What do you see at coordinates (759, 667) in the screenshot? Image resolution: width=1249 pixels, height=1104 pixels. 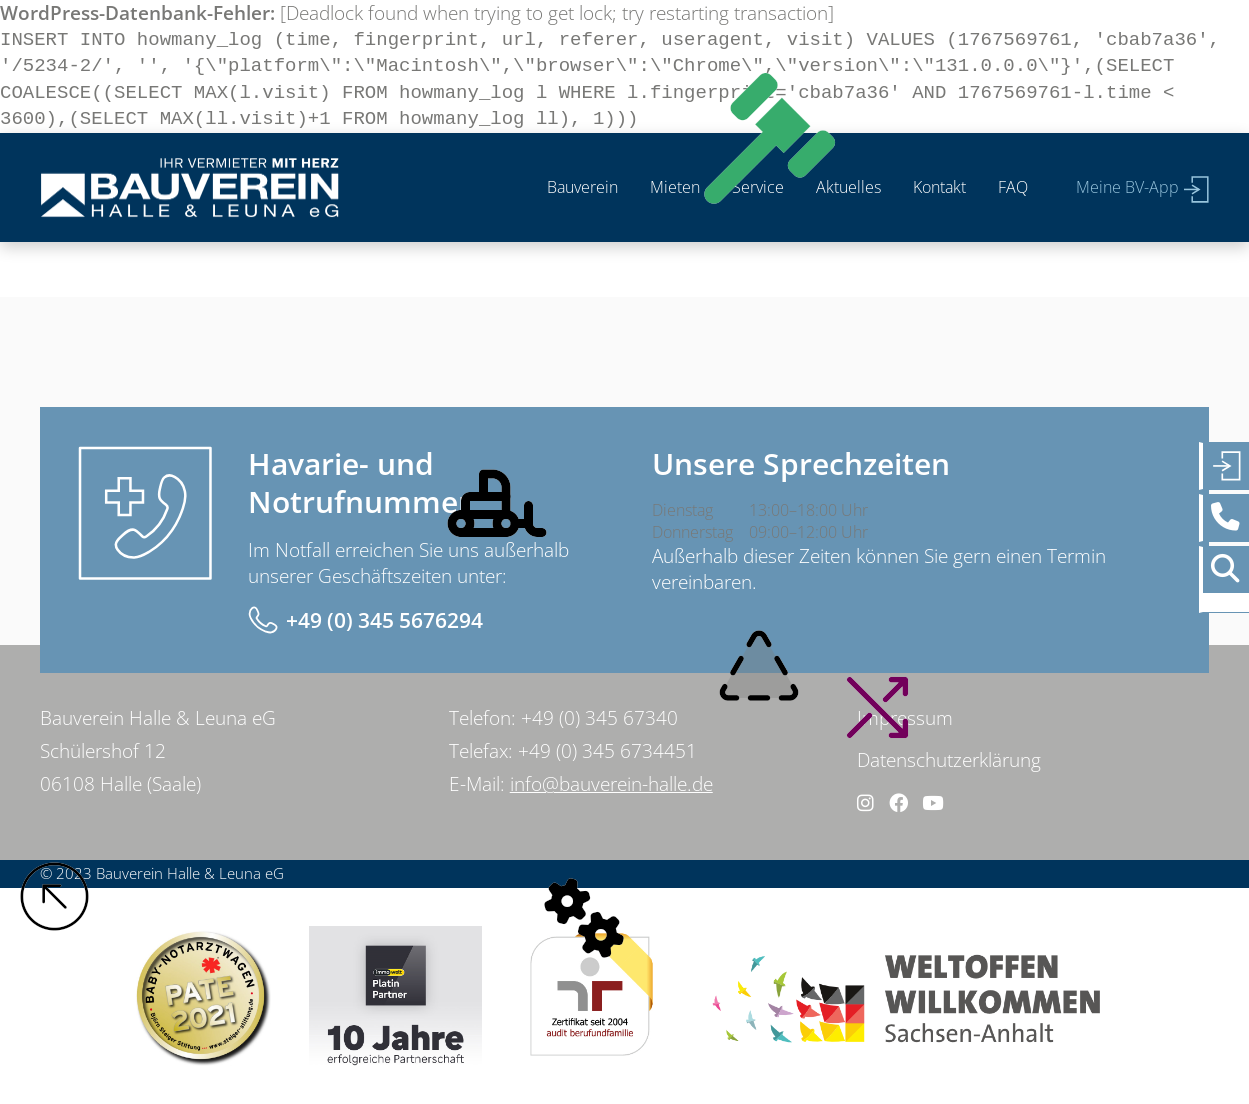 I see `indicates a draft or incomplete state` at bounding box center [759, 667].